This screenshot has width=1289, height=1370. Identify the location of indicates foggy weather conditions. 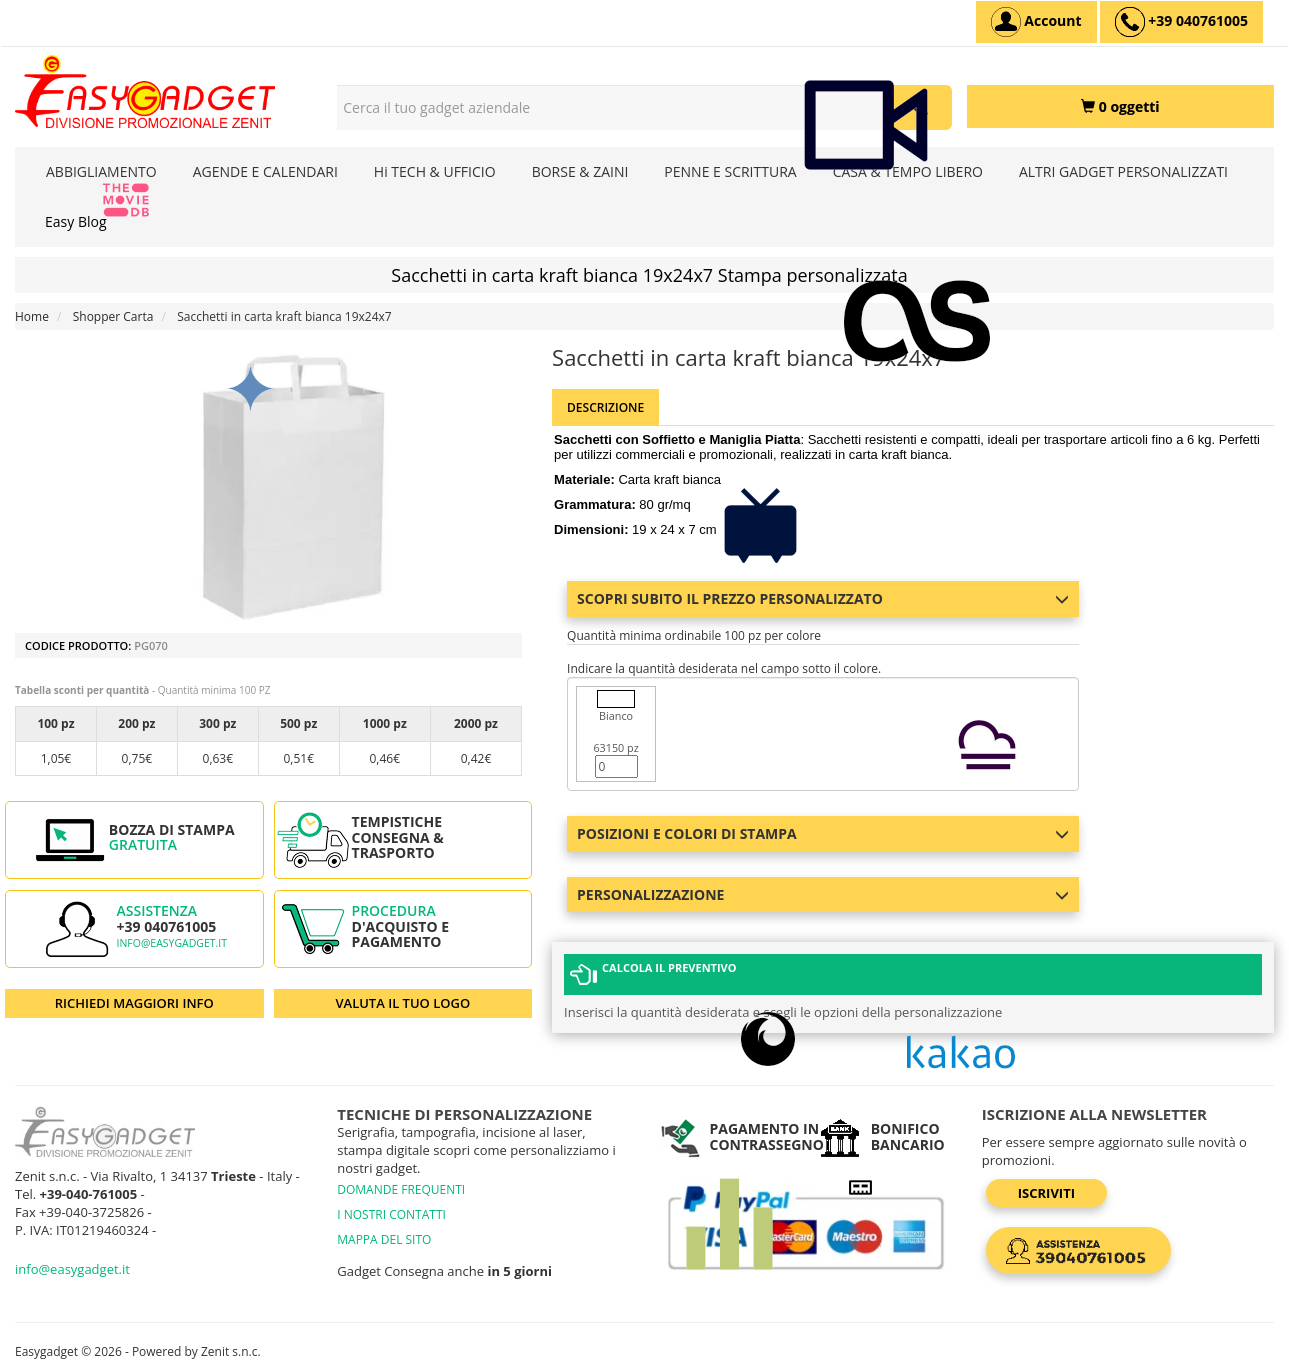
(987, 746).